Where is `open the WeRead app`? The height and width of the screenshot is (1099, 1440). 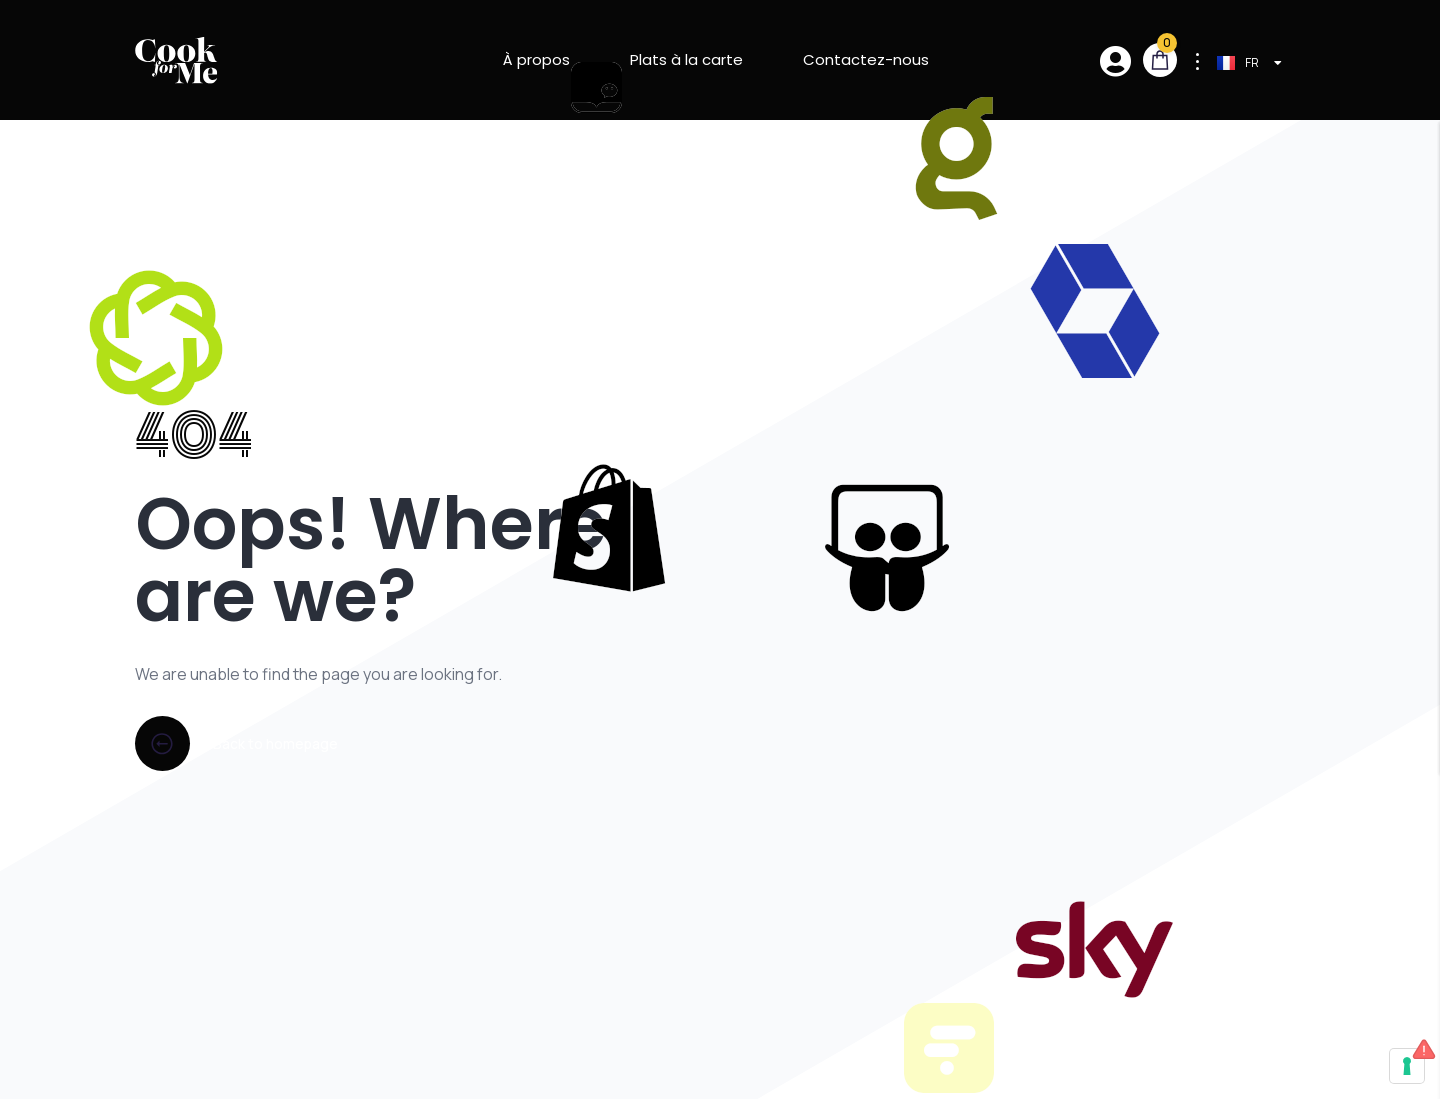
open the WeRead app is located at coordinates (596, 87).